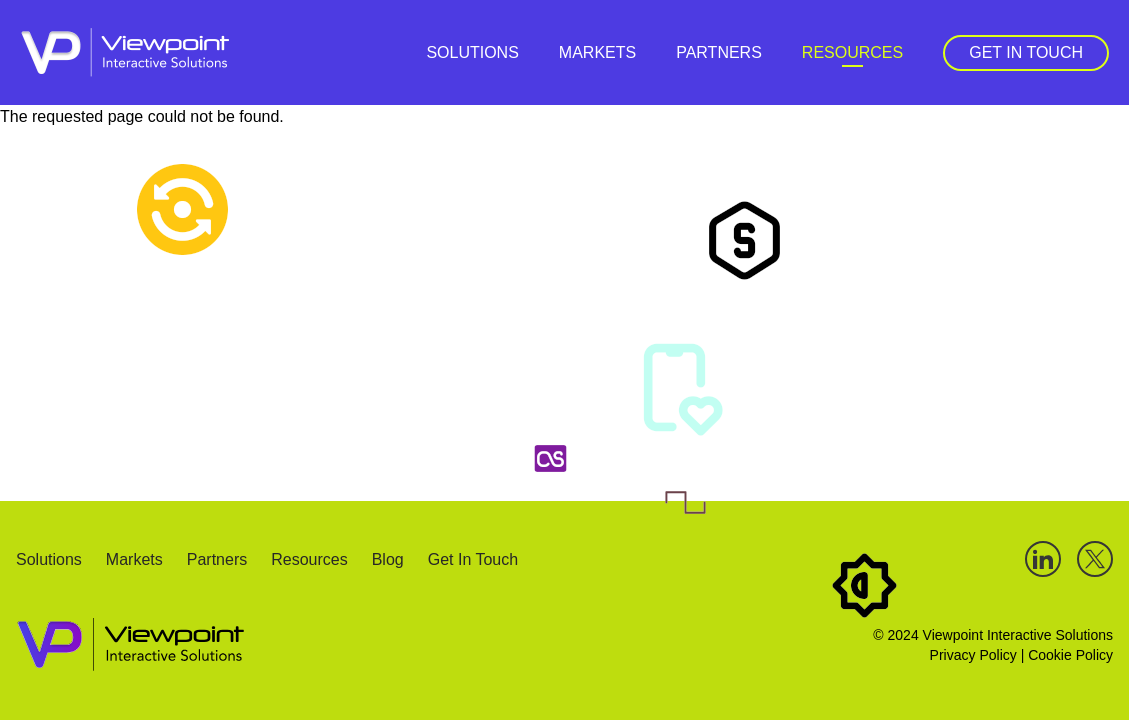  Describe the element at coordinates (674, 387) in the screenshot. I see `add device to favorites` at that location.